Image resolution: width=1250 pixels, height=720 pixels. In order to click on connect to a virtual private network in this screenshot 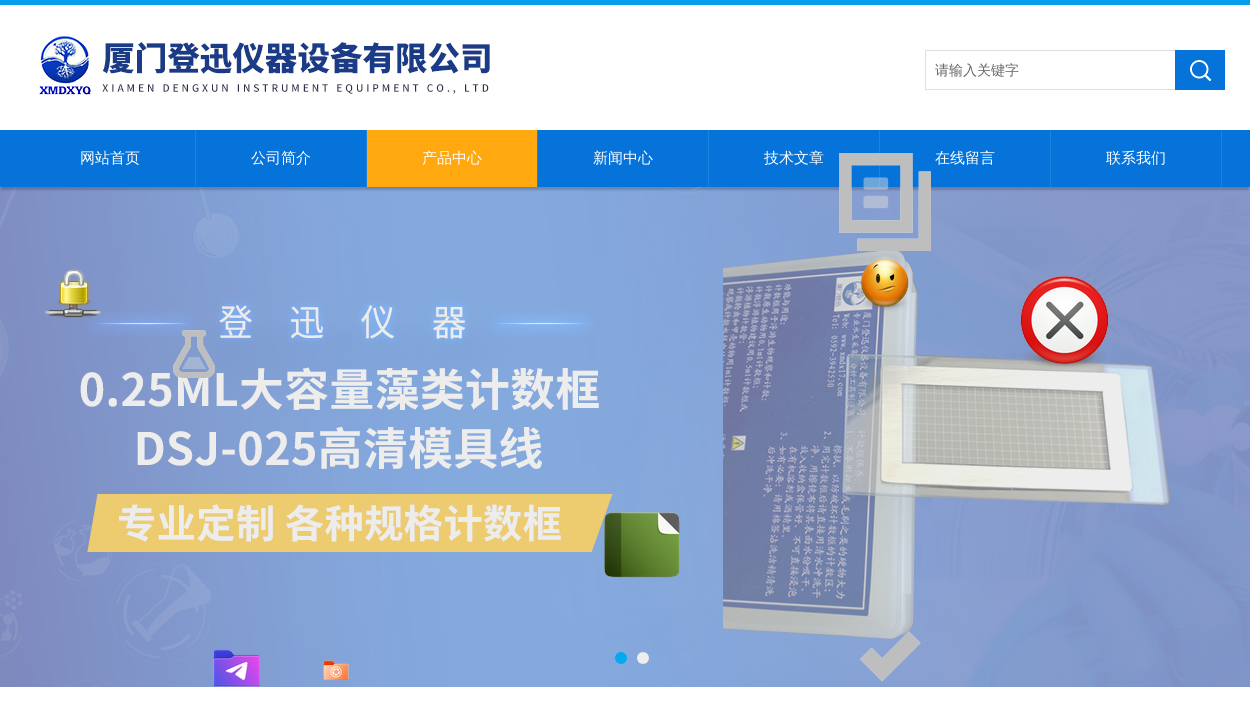, I will do `click(74, 294)`.